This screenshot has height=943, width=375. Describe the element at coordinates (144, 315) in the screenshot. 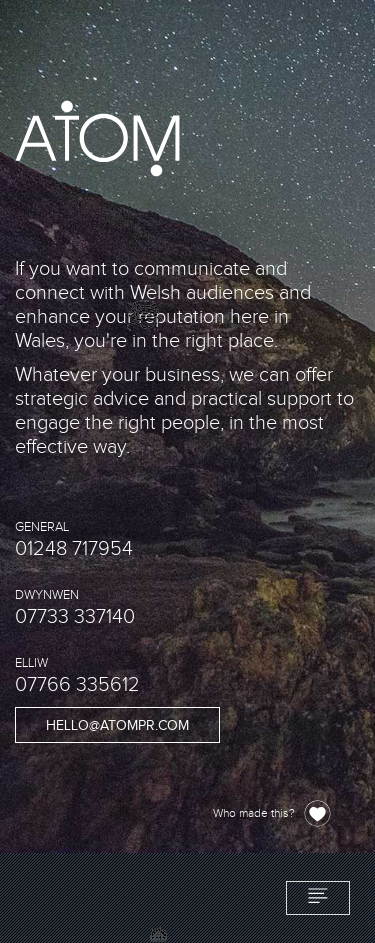

I see `equip rope item in inventory` at that location.